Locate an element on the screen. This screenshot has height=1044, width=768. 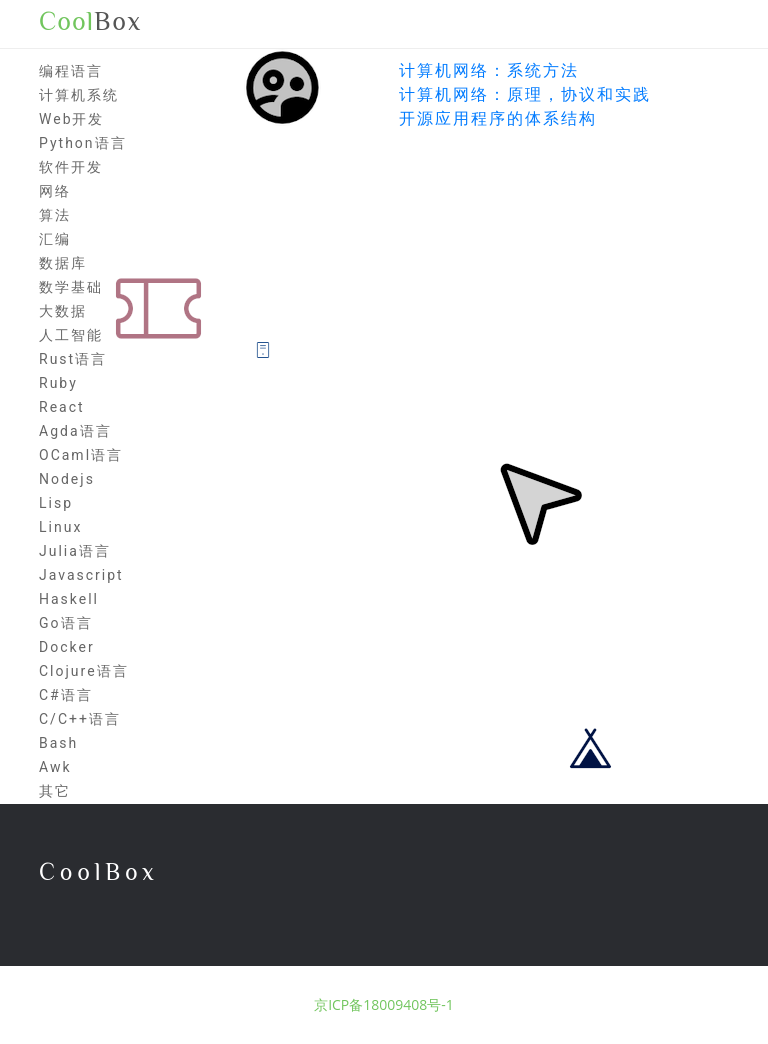
view your tickets or passes is located at coordinates (158, 308).